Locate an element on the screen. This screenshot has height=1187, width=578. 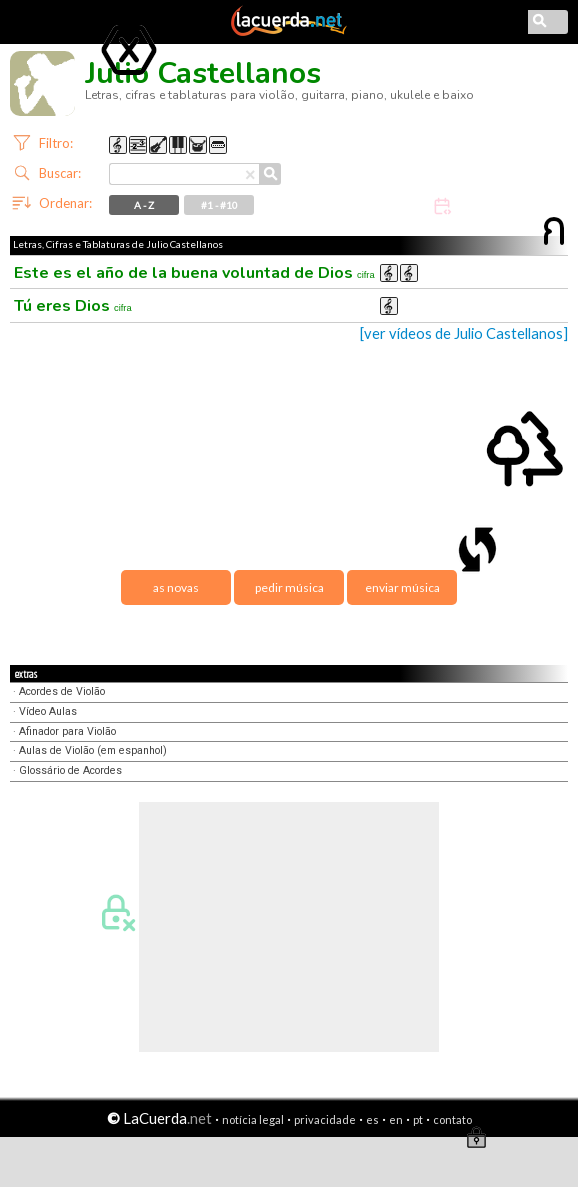
initiate wifi protected setup (WPS) connection is located at coordinates (477, 549).